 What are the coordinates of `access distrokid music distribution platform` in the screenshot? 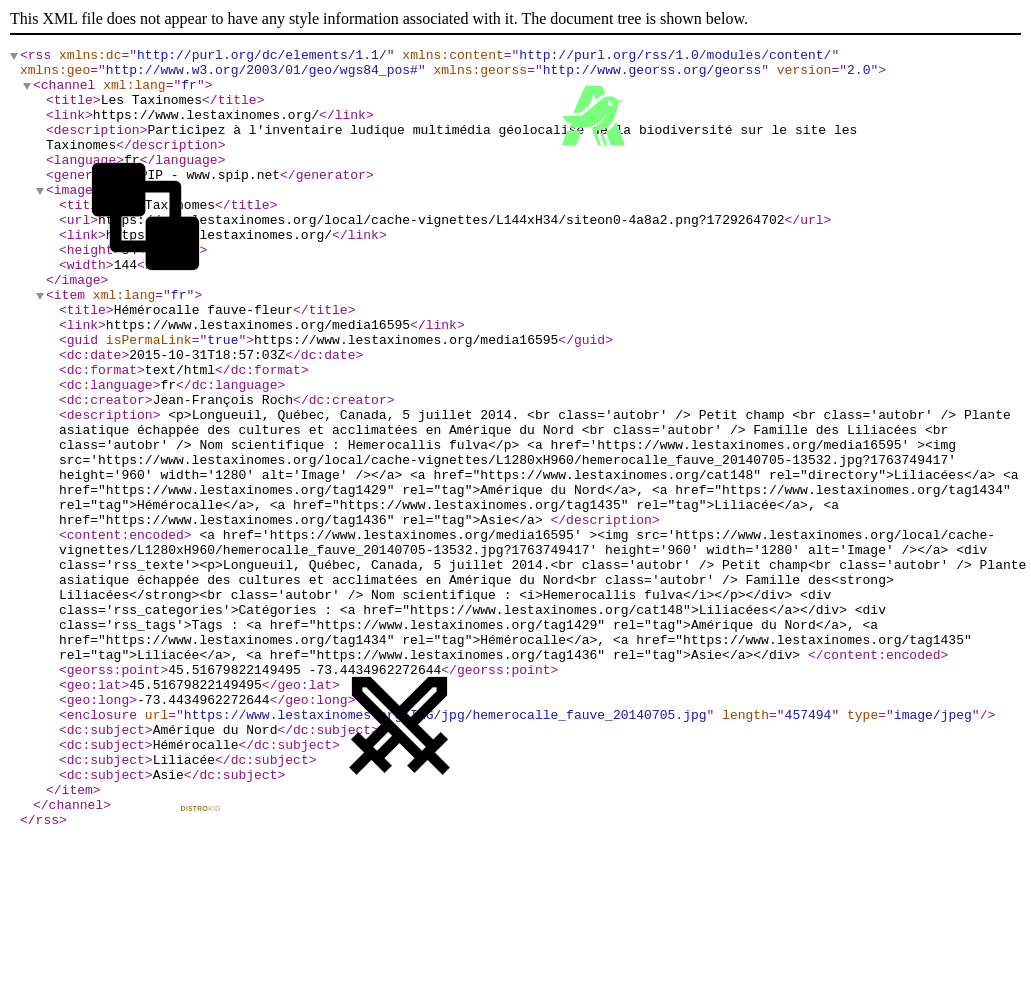 It's located at (200, 808).